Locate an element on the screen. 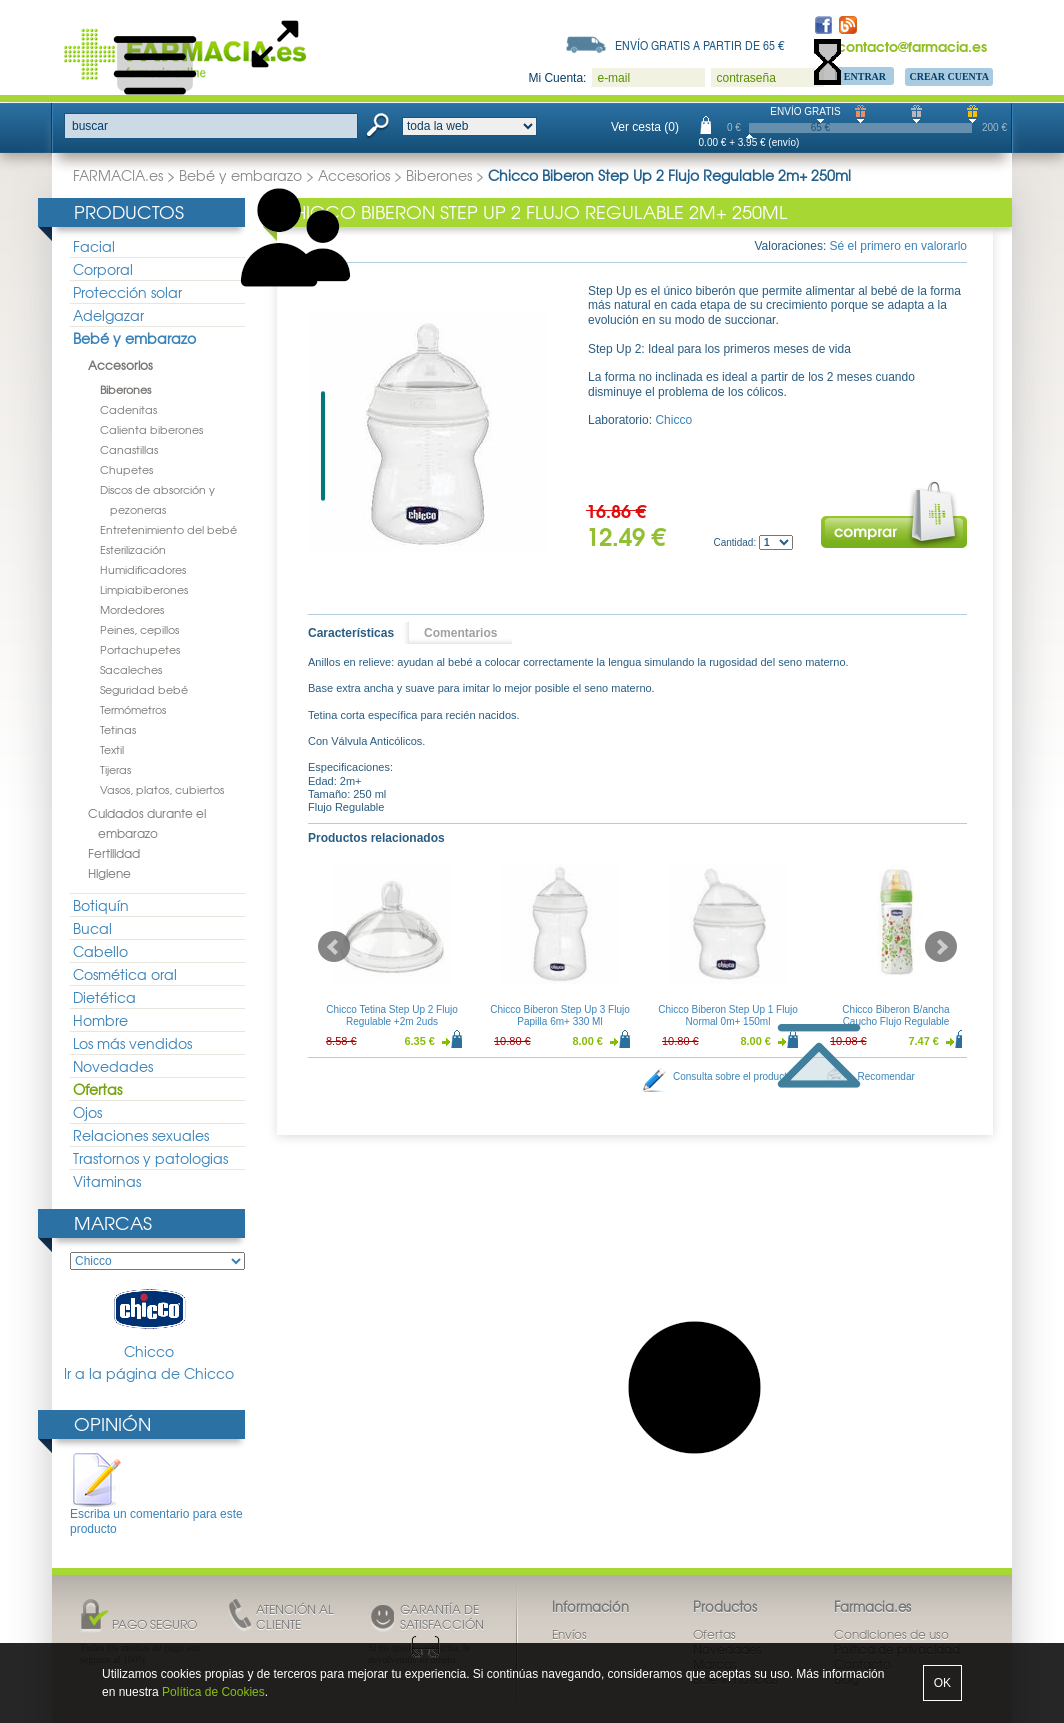  expand to full screen is located at coordinates (275, 44).